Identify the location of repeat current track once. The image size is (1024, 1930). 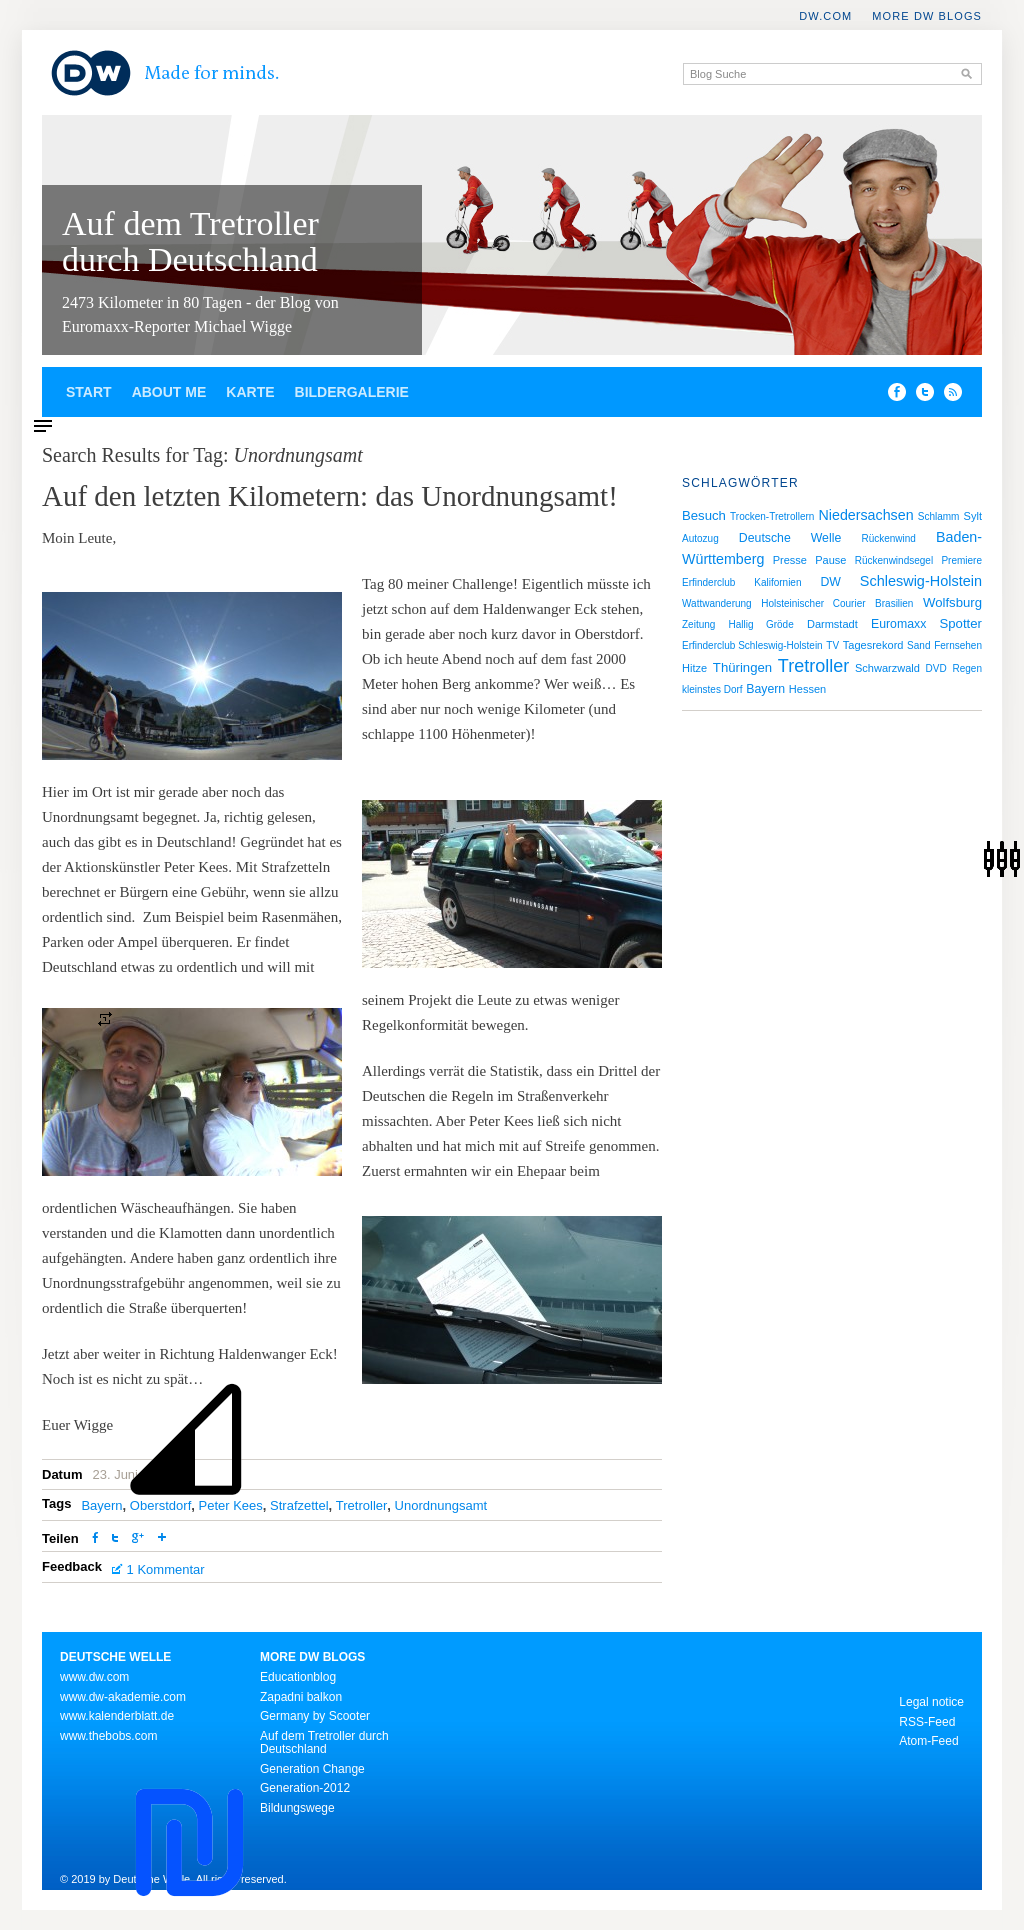
(105, 1019).